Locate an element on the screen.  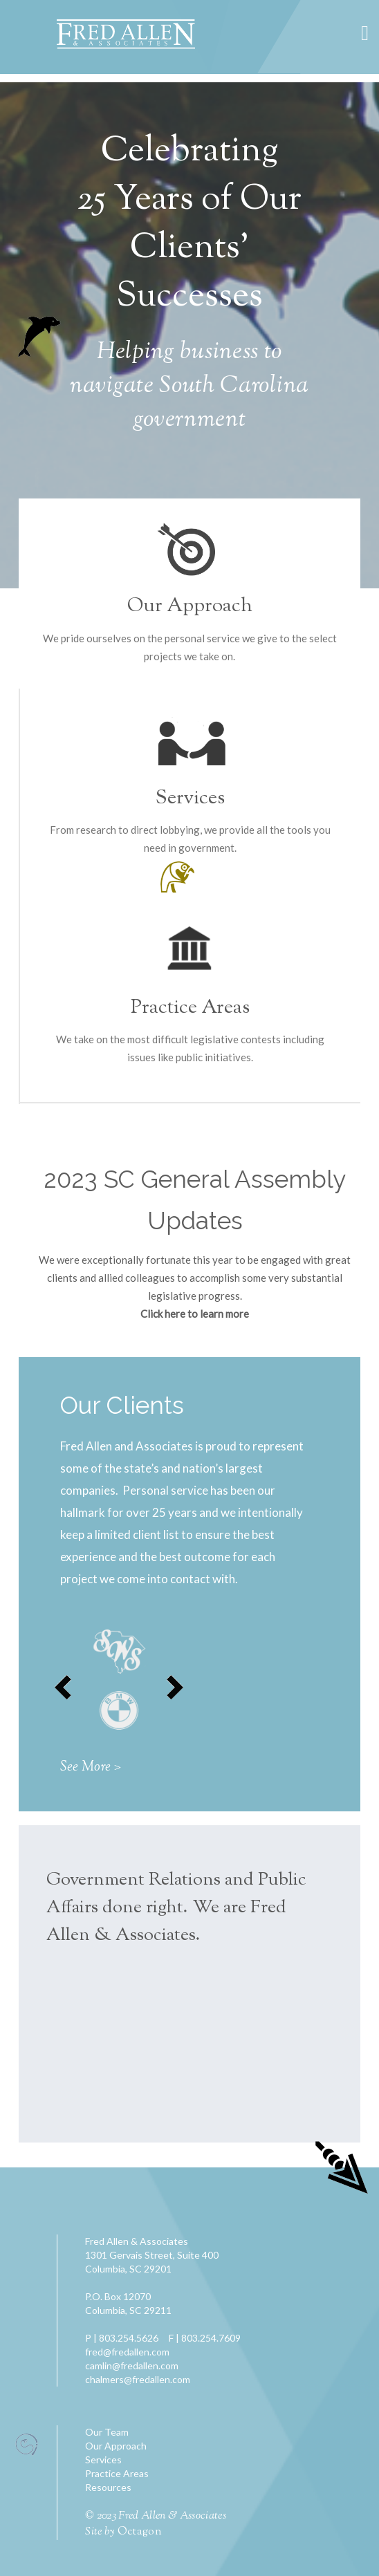
whip weapon item in a game inventory is located at coordinates (26, 2444).